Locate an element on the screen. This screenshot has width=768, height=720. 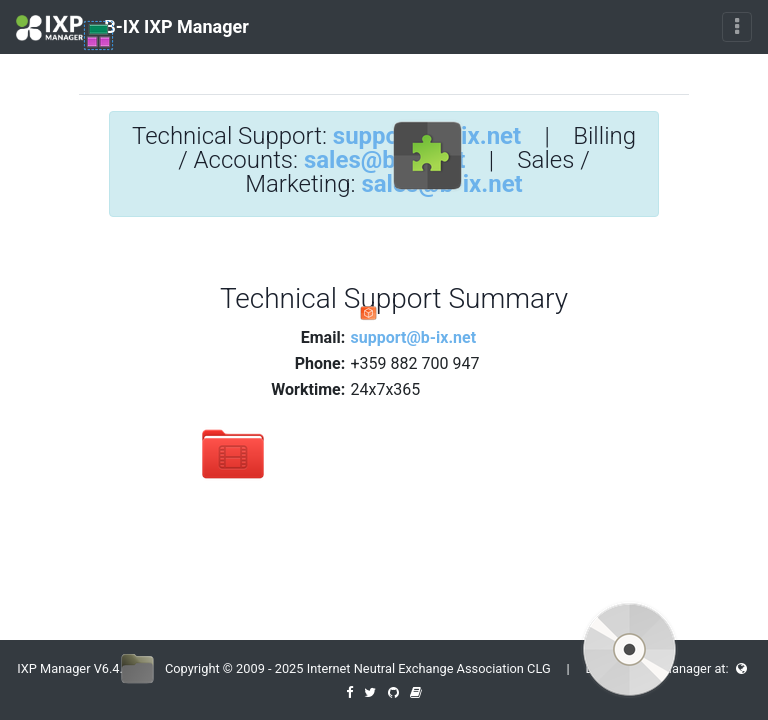
open your videos folder is located at coordinates (233, 454).